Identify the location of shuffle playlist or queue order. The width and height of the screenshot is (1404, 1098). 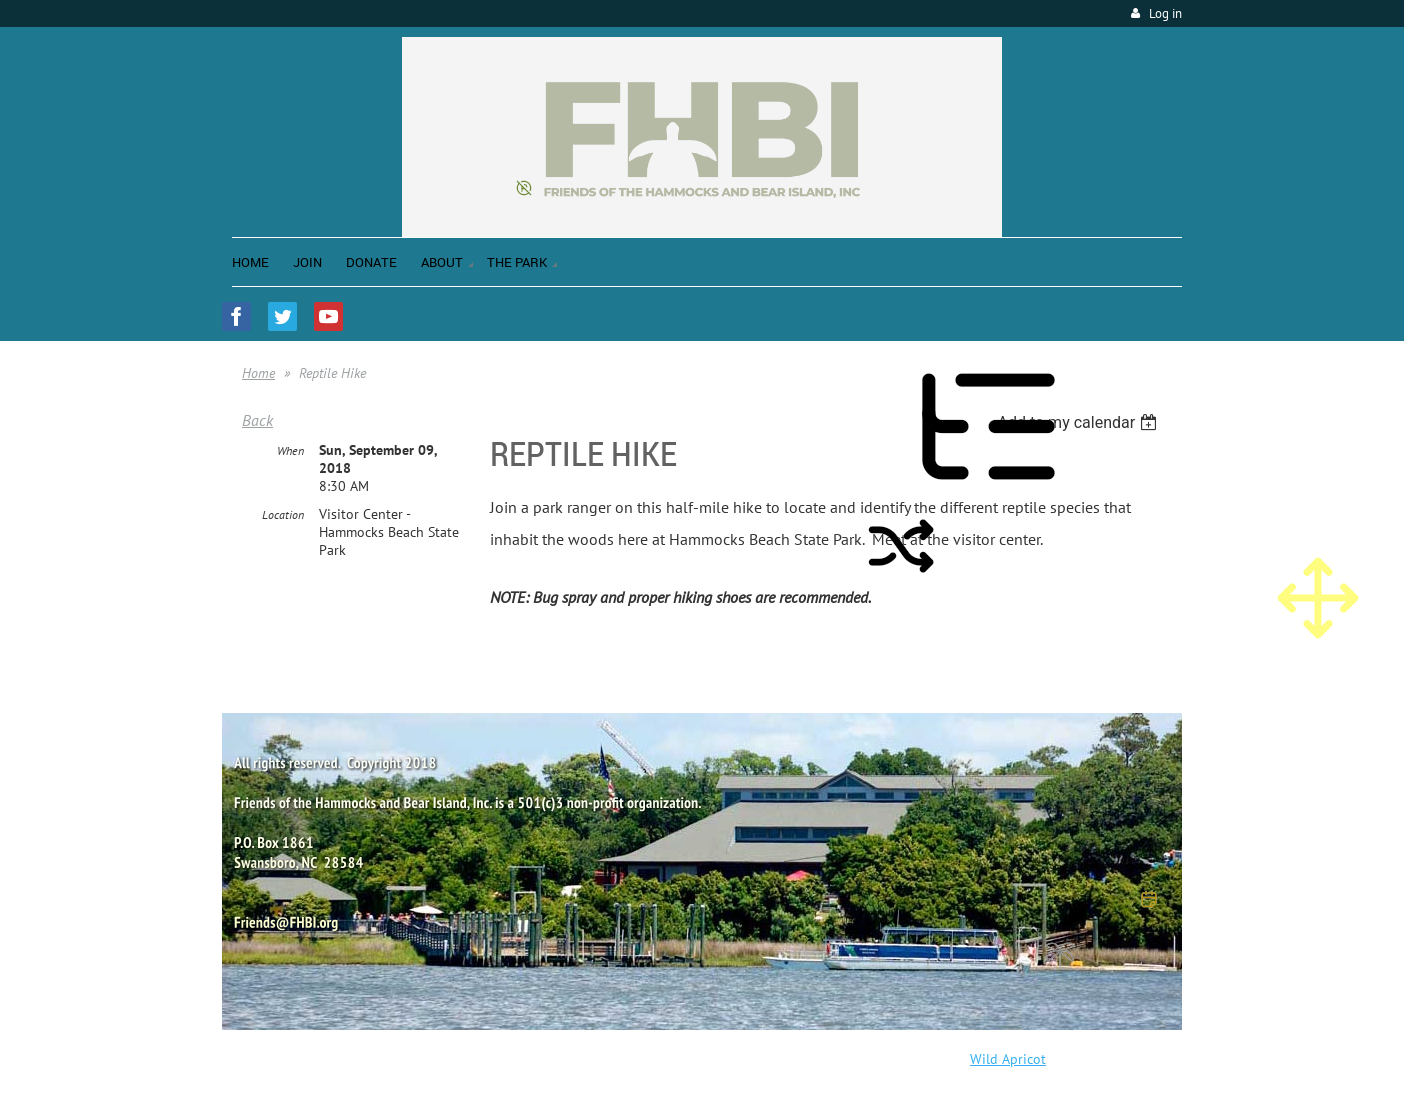
(900, 546).